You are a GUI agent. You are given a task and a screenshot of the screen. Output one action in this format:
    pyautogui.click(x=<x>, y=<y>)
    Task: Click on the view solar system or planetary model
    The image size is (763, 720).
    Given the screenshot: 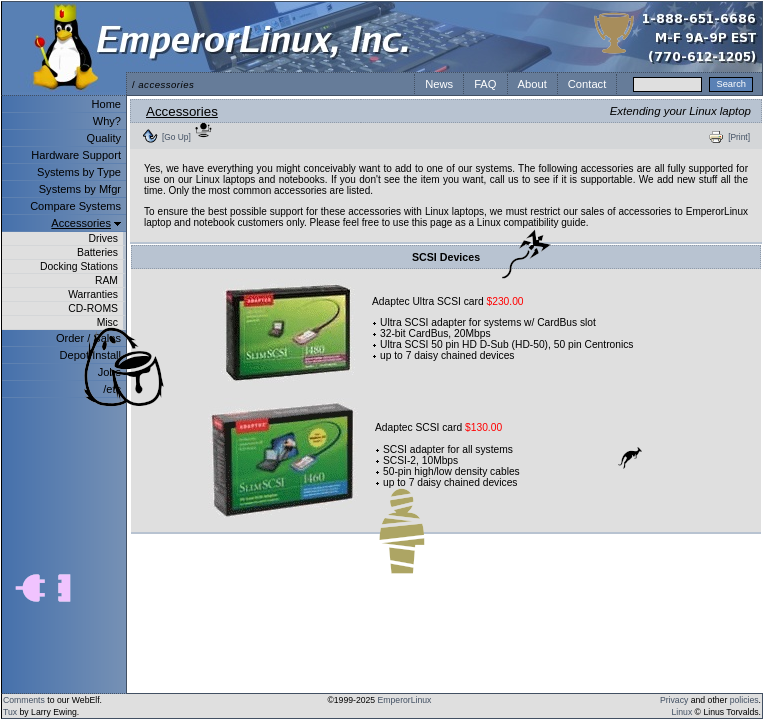 What is the action you would take?
    pyautogui.click(x=203, y=129)
    